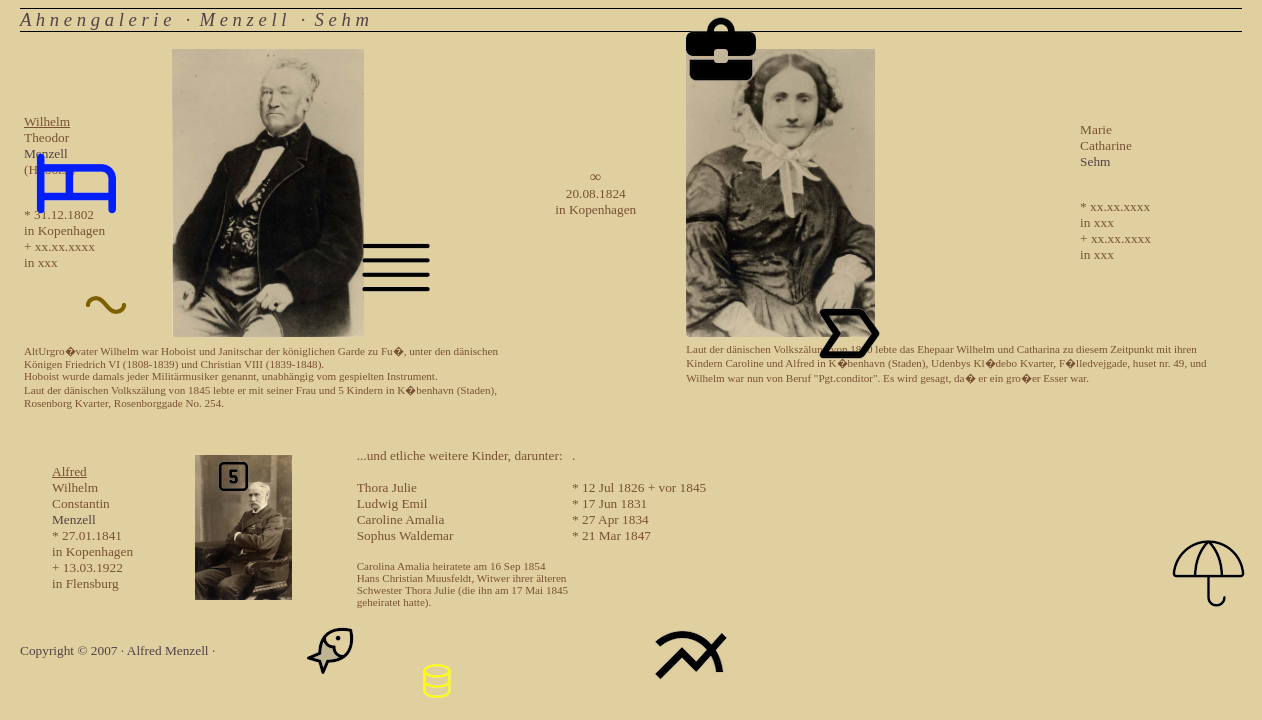  I want to click on access business or work-related features, so click(721, 49).